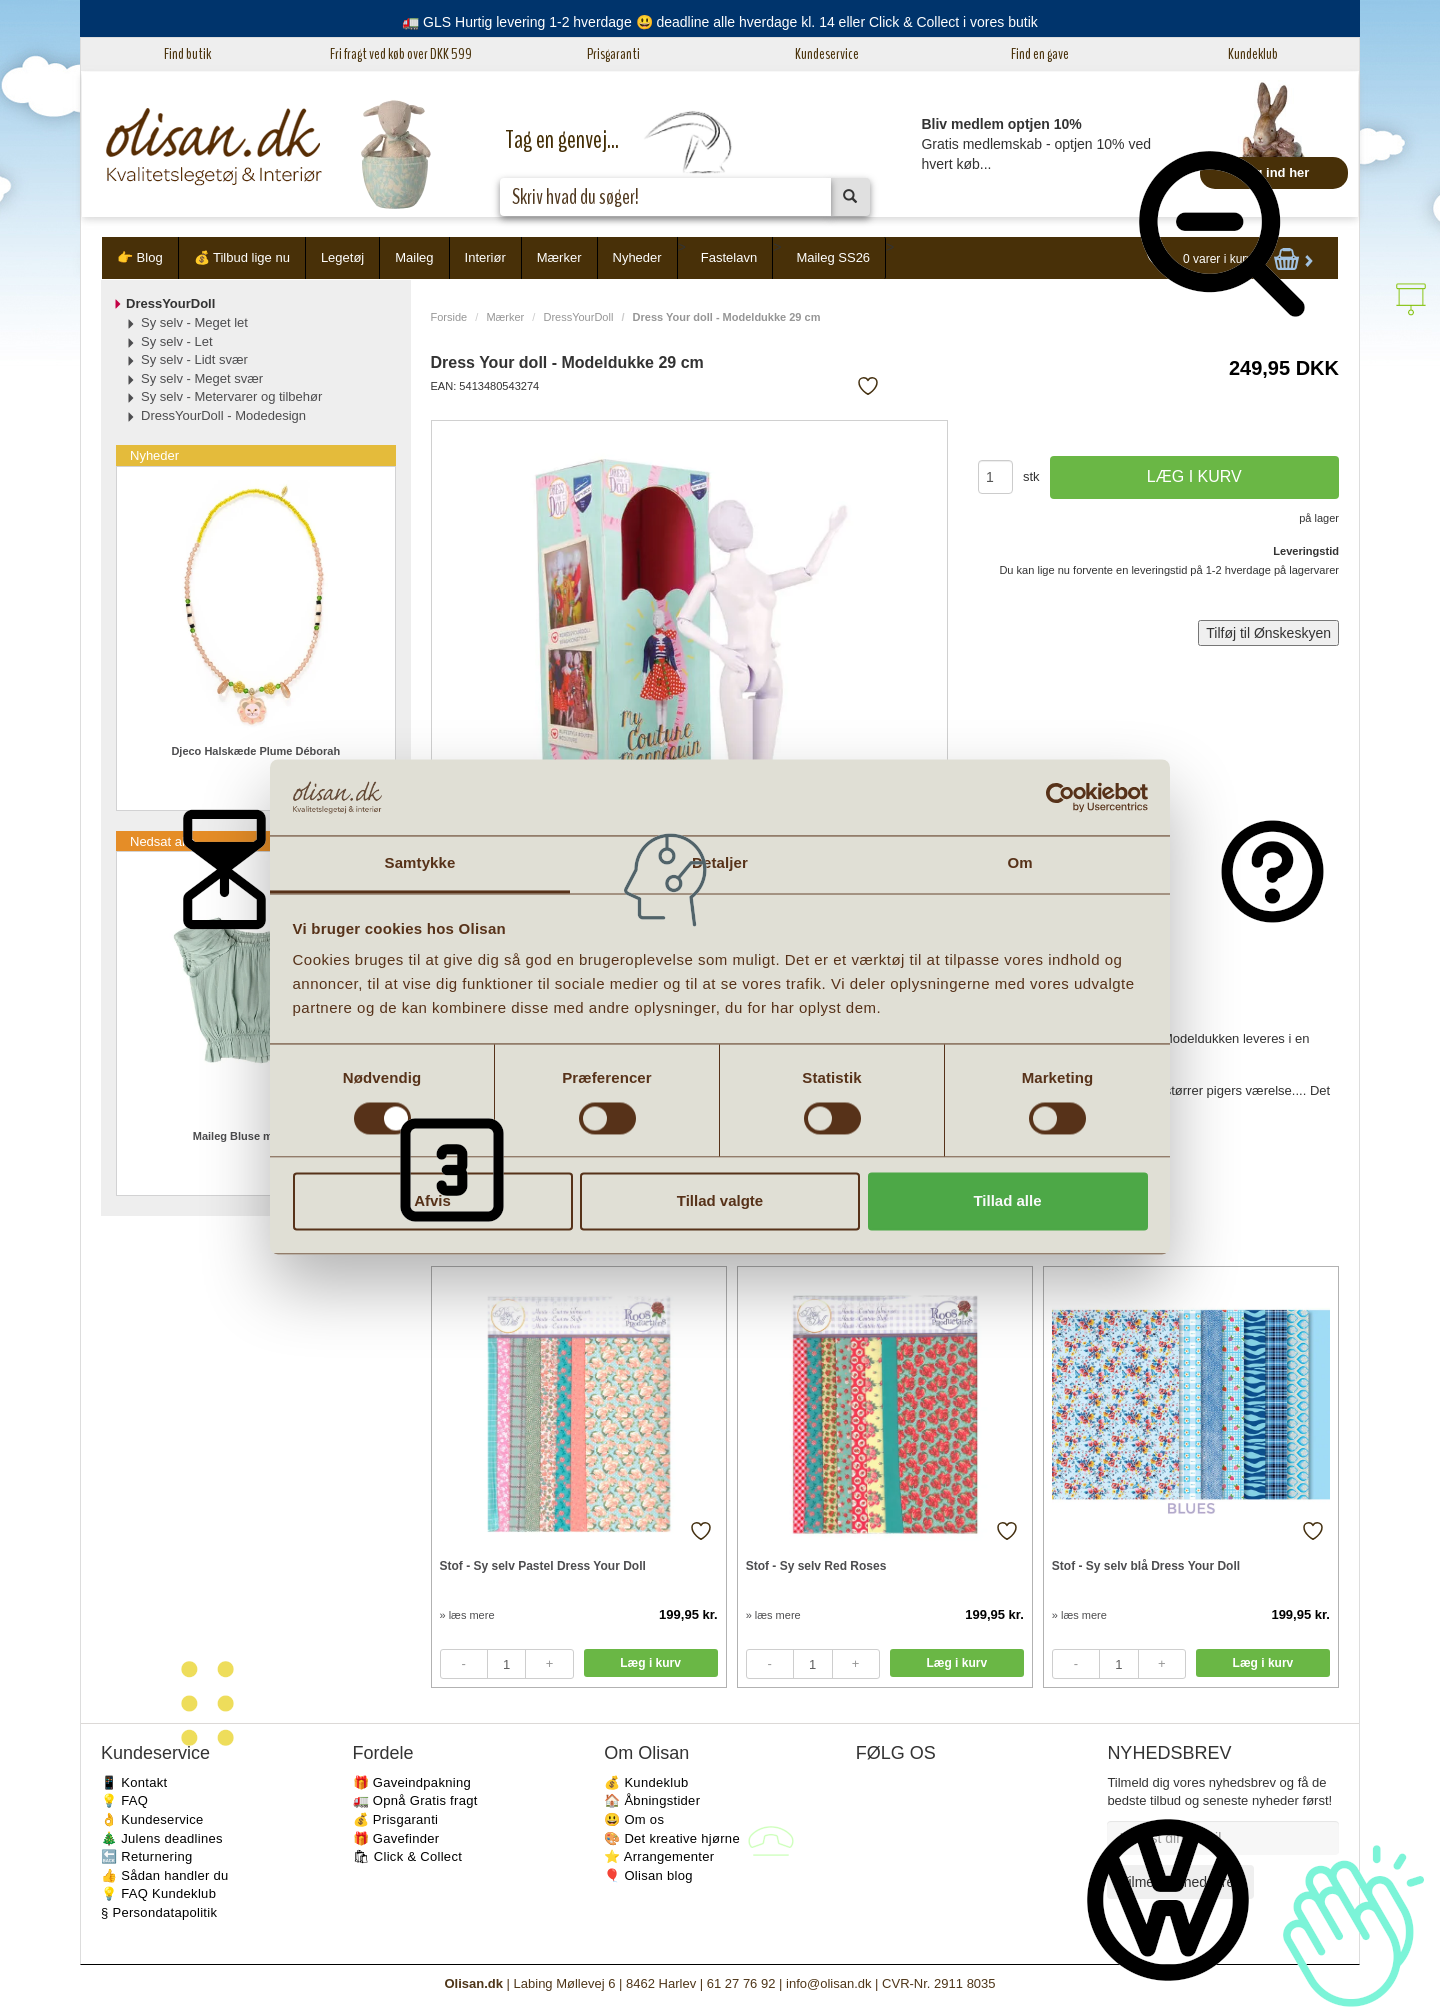 This screenshot has width=1440, height=2013. What do you see at coordinates (1222, 234) in the screenshot?
I see `zoom out` at bounding box center [1222, 234].